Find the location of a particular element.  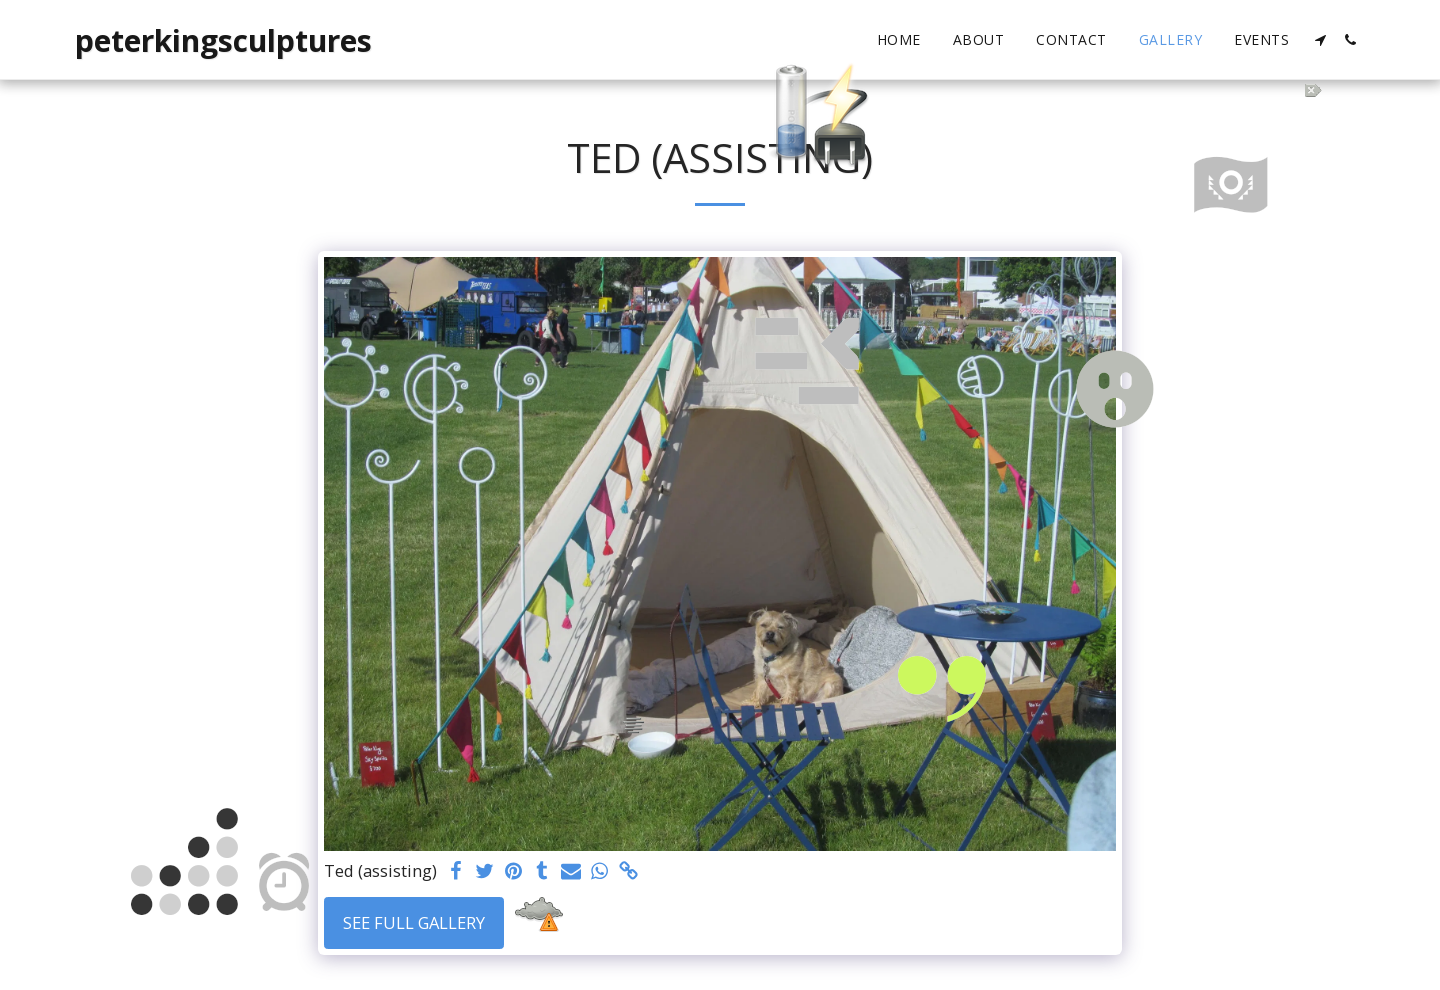

indicates severe weather warning in your area is located at coordinates (539, 912).